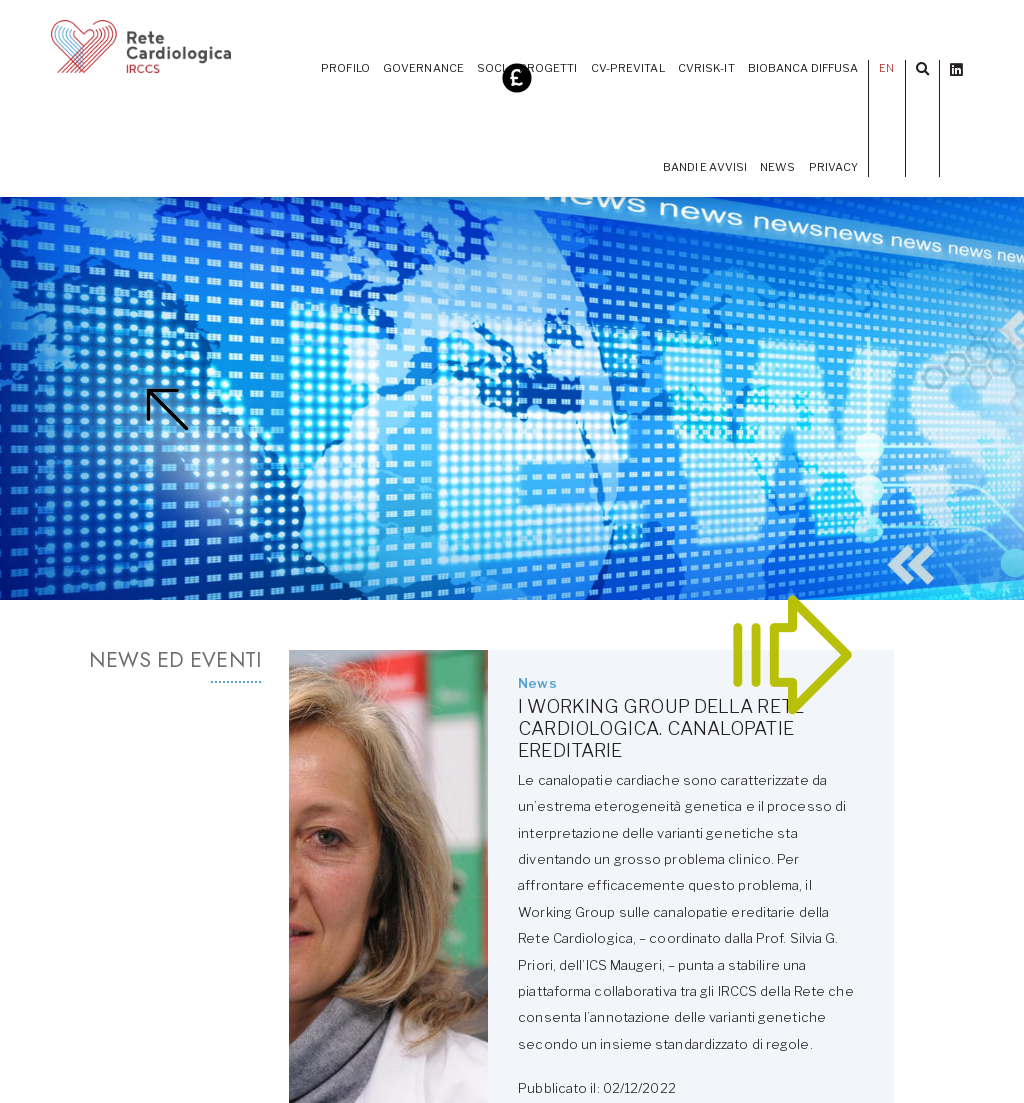 The height and width of the screenshot is (1103, 1024). What do you see at coordinates (788, 655) in the screenshot?
I see `skip forward or advance to next item` at bounding box center [788, 655].